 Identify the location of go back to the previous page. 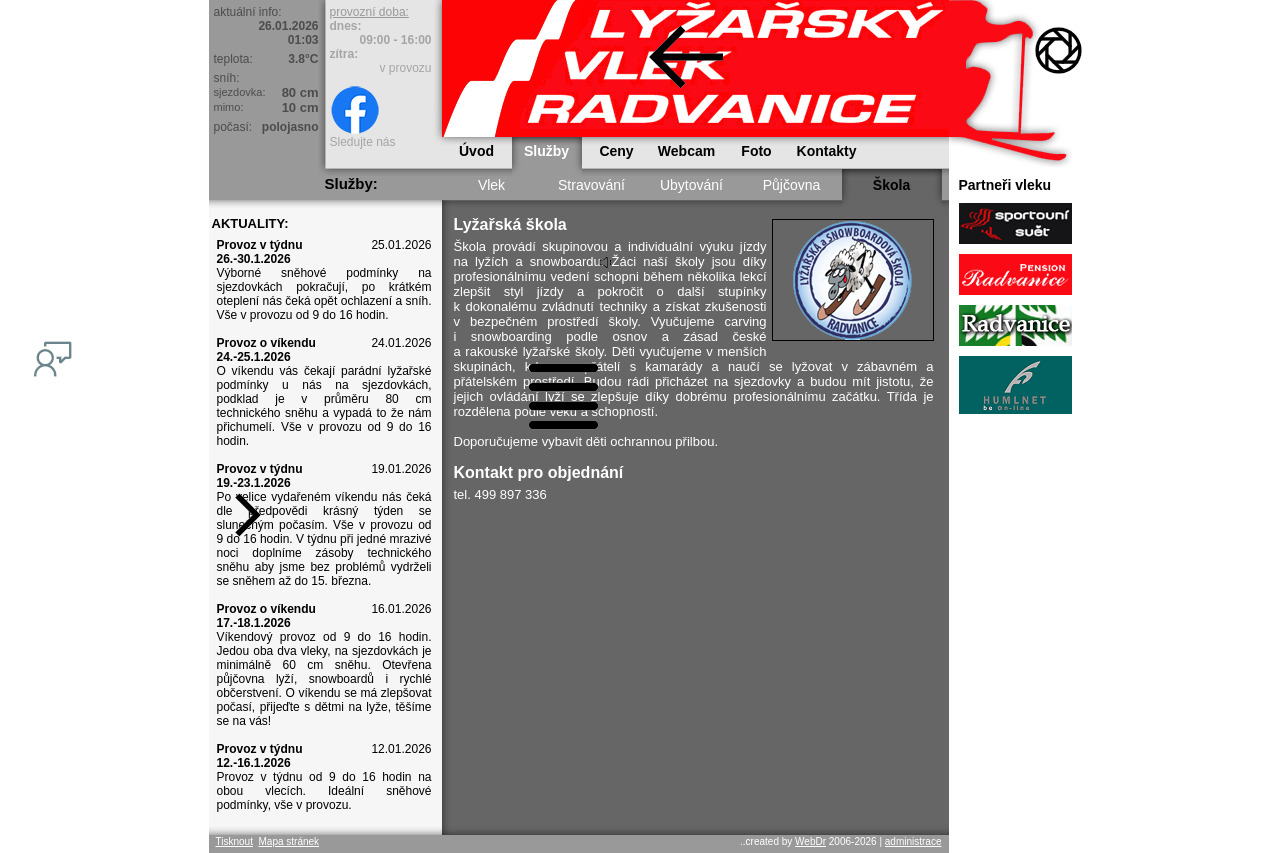
(686, 57).